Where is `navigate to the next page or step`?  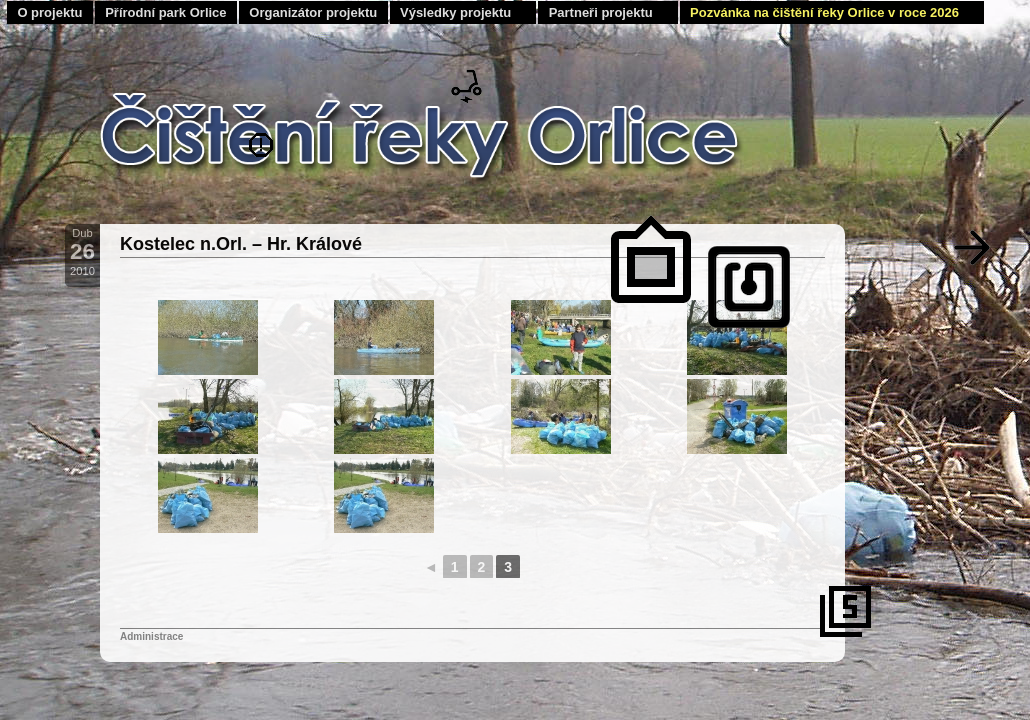
navigate to the next page or step is located at coordinates (972, 247).